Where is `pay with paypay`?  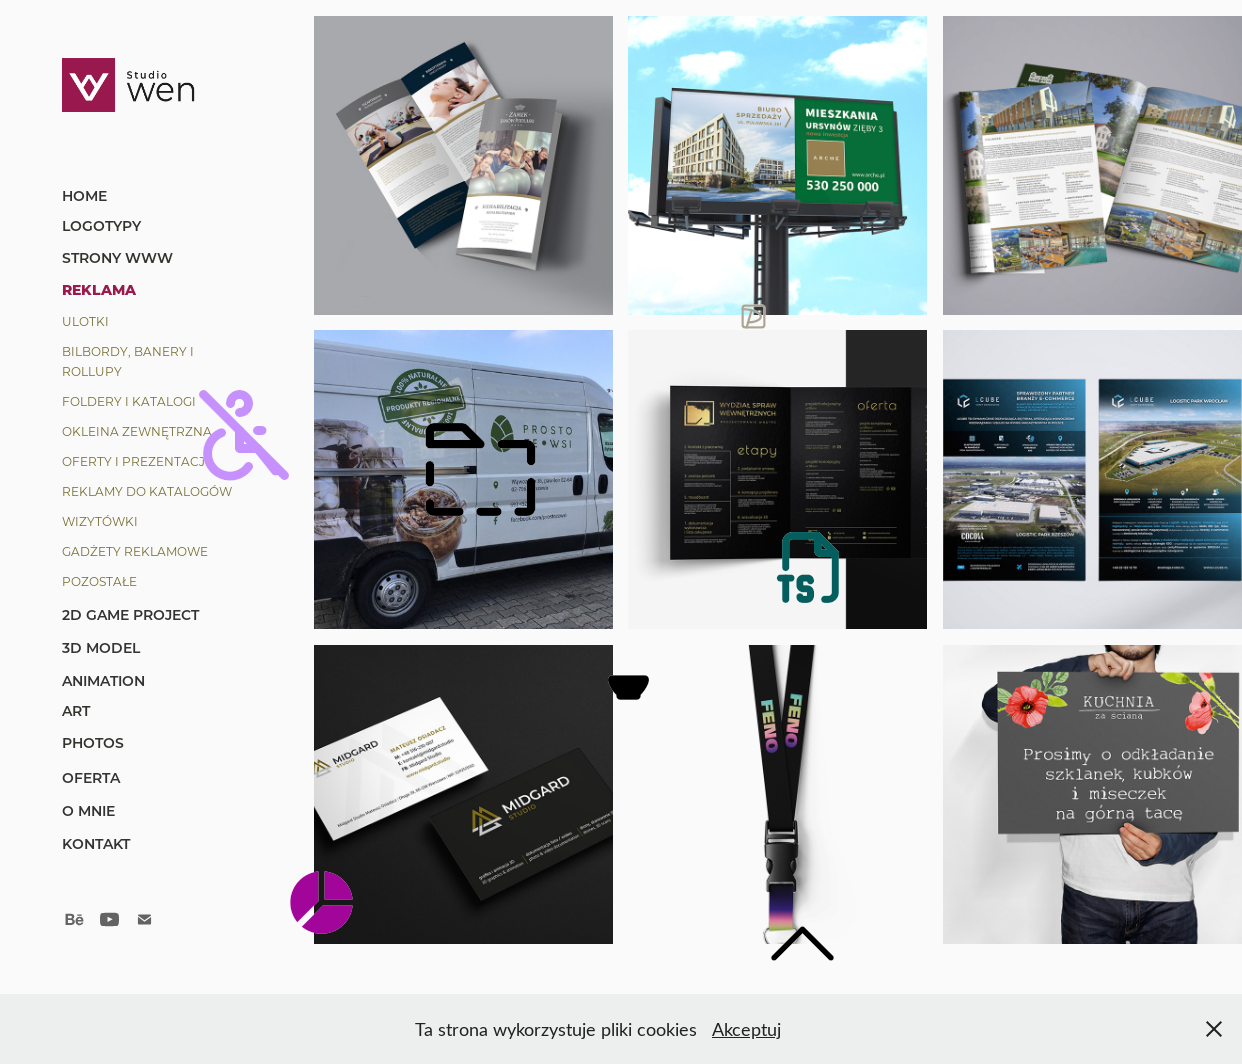 pay with paypay is located at coordinates (753, 316).